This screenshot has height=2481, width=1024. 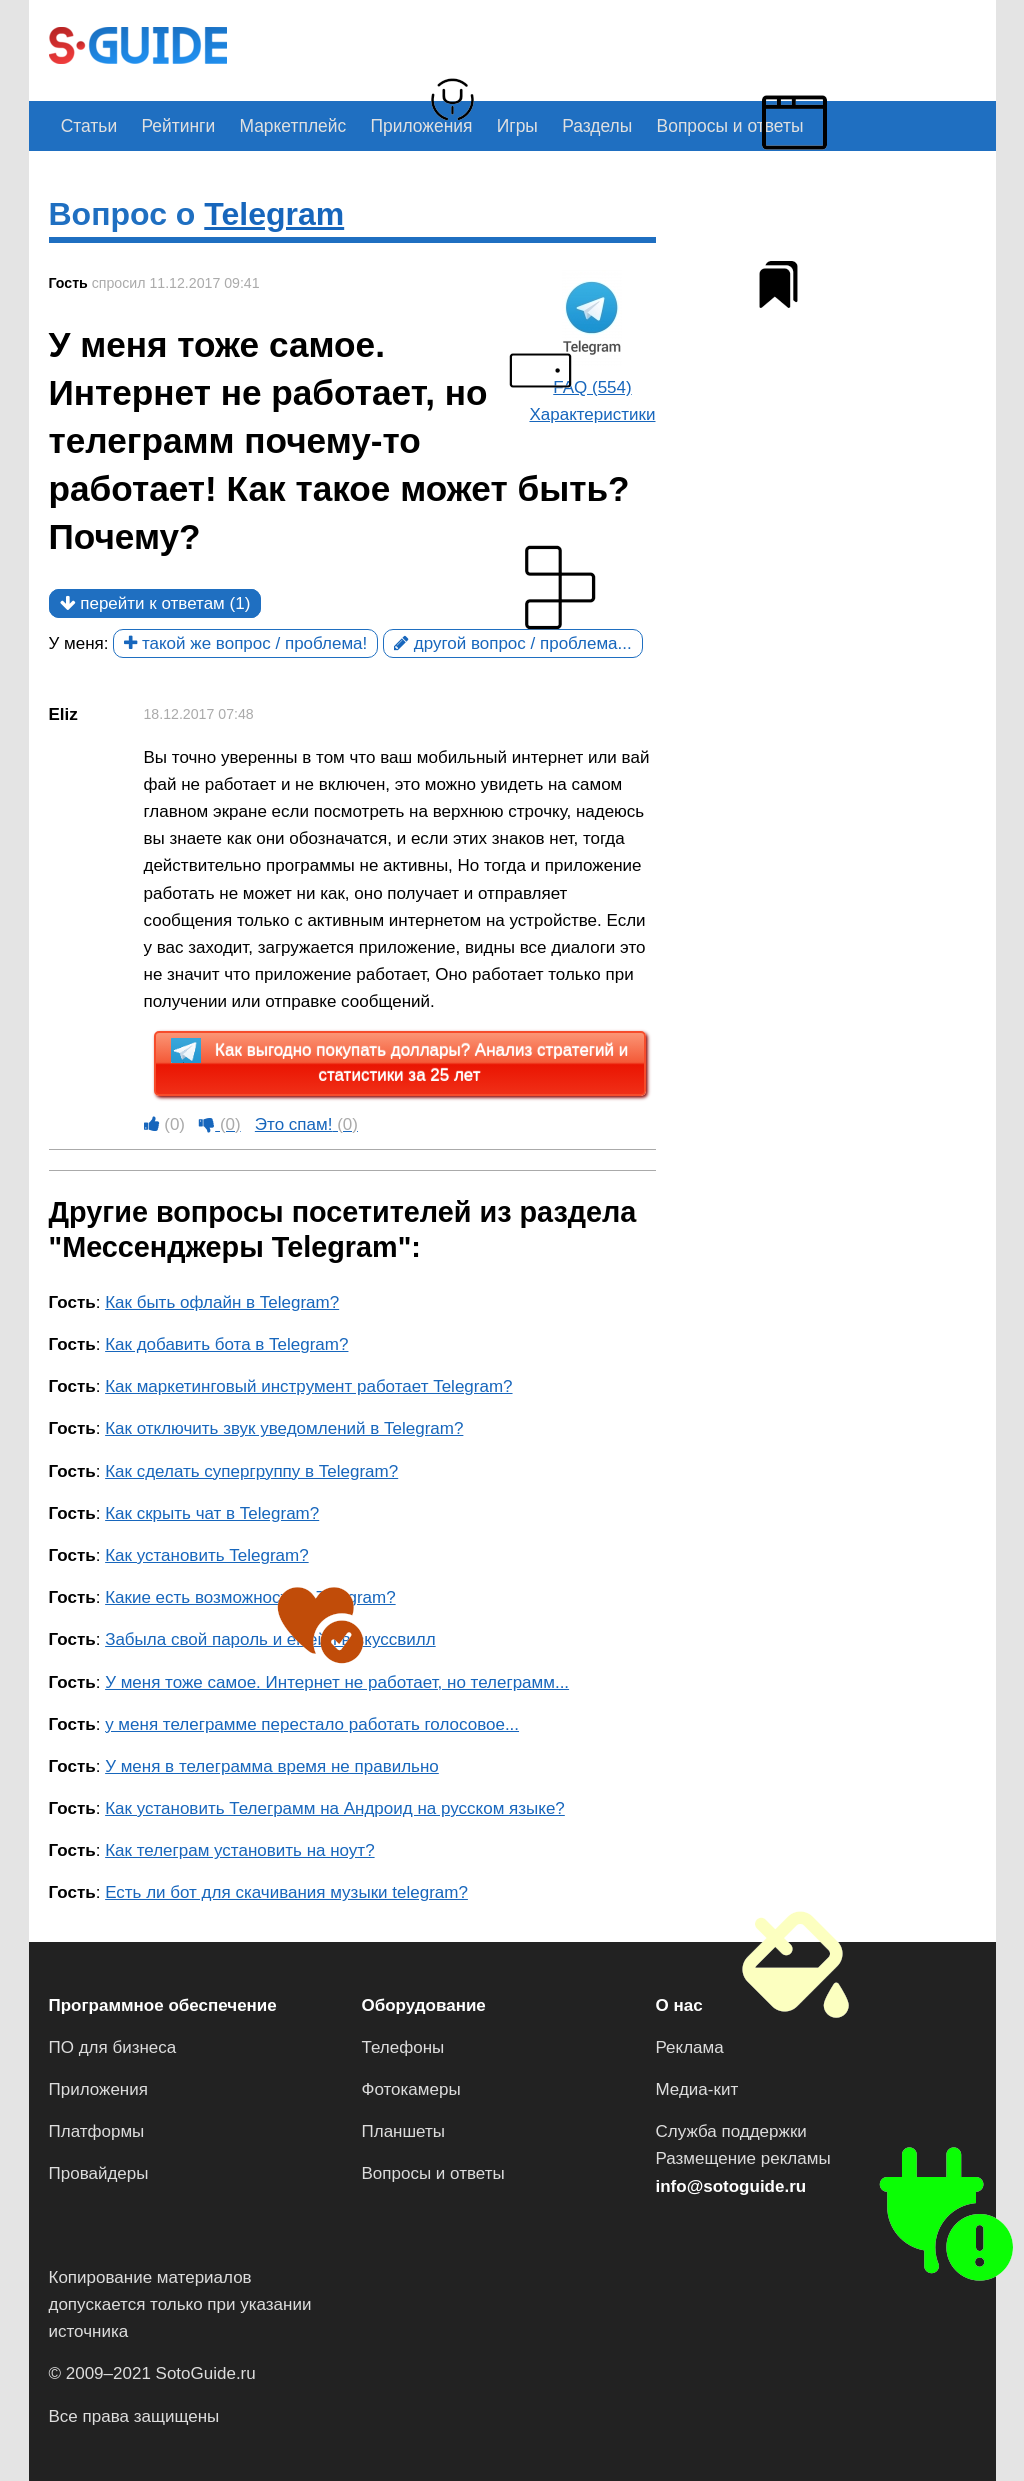 I want to click on access storage or disk management, so click(x=540, y=370).